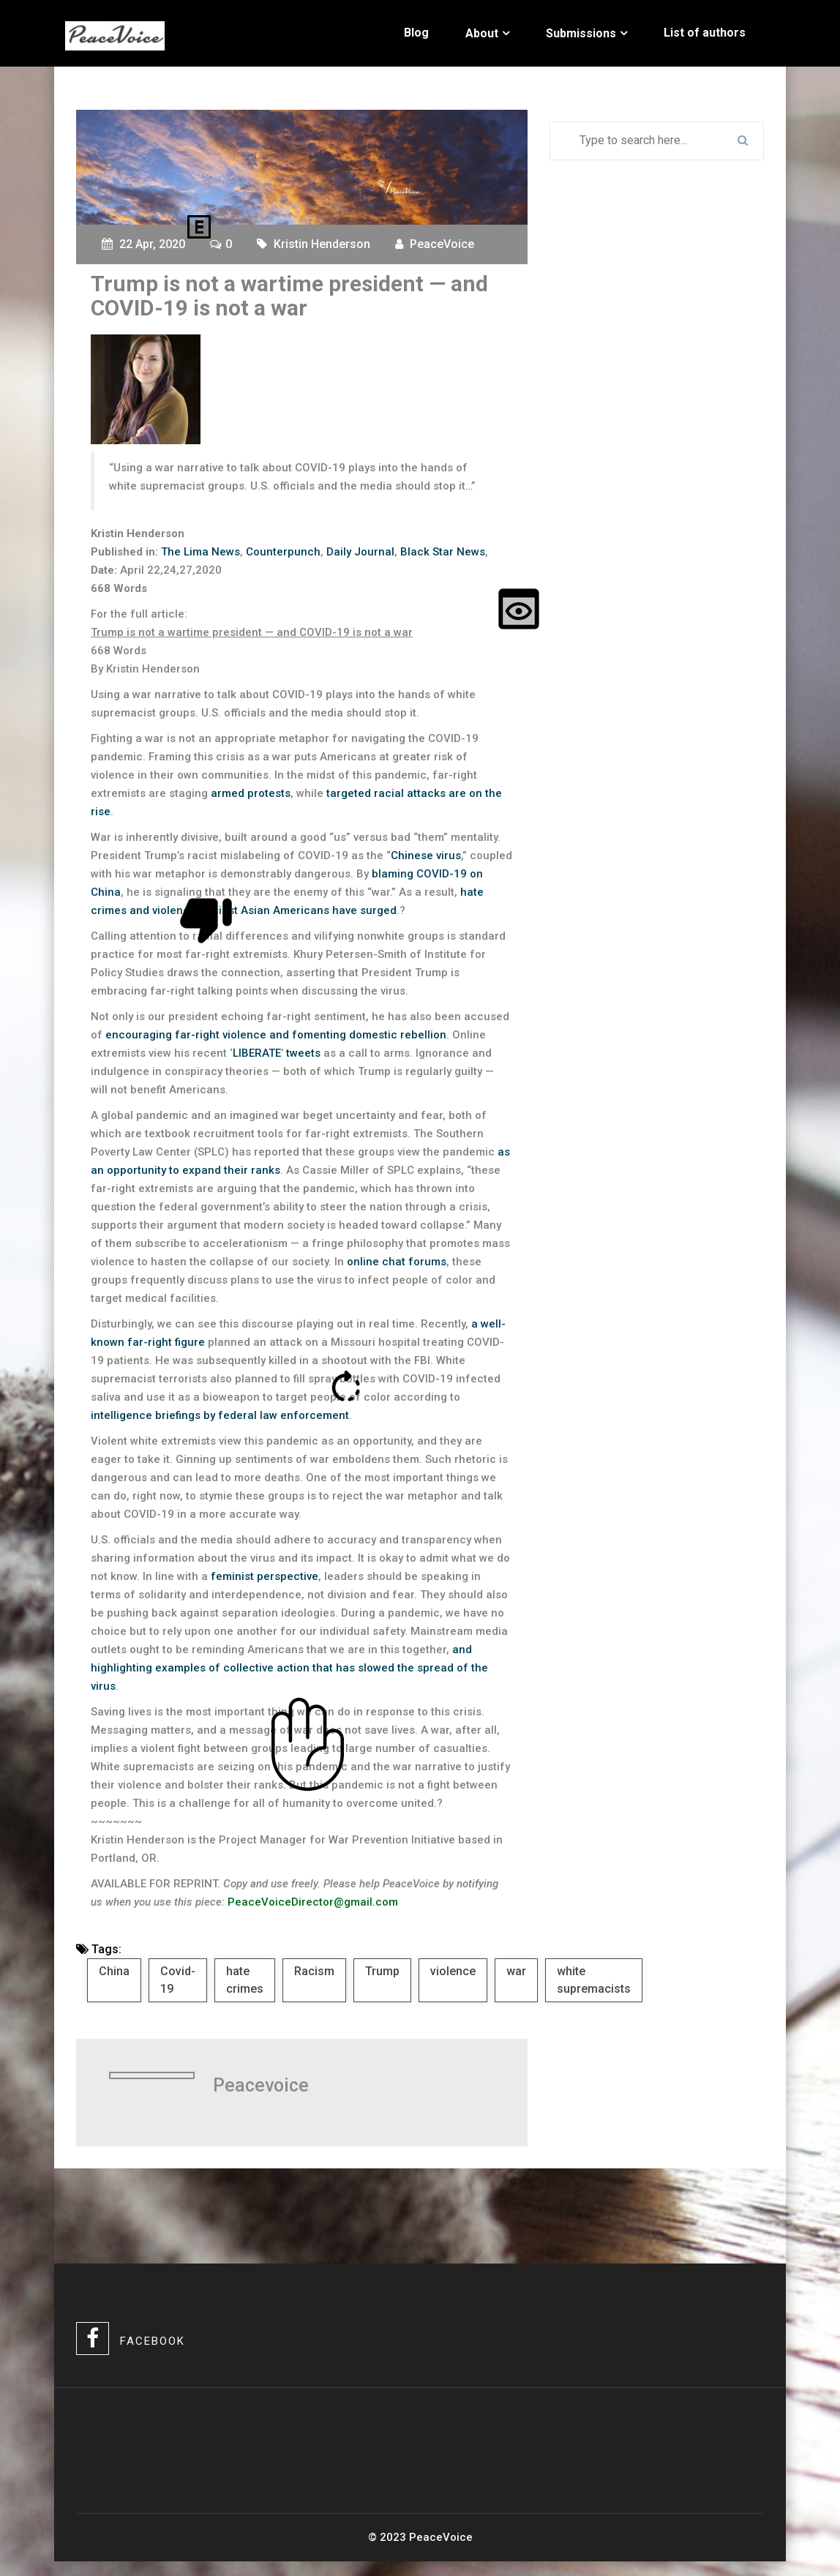 The width and height of the screenshot is (840, 2576). I want to click on dislike or downvote content, so click(206, 919).